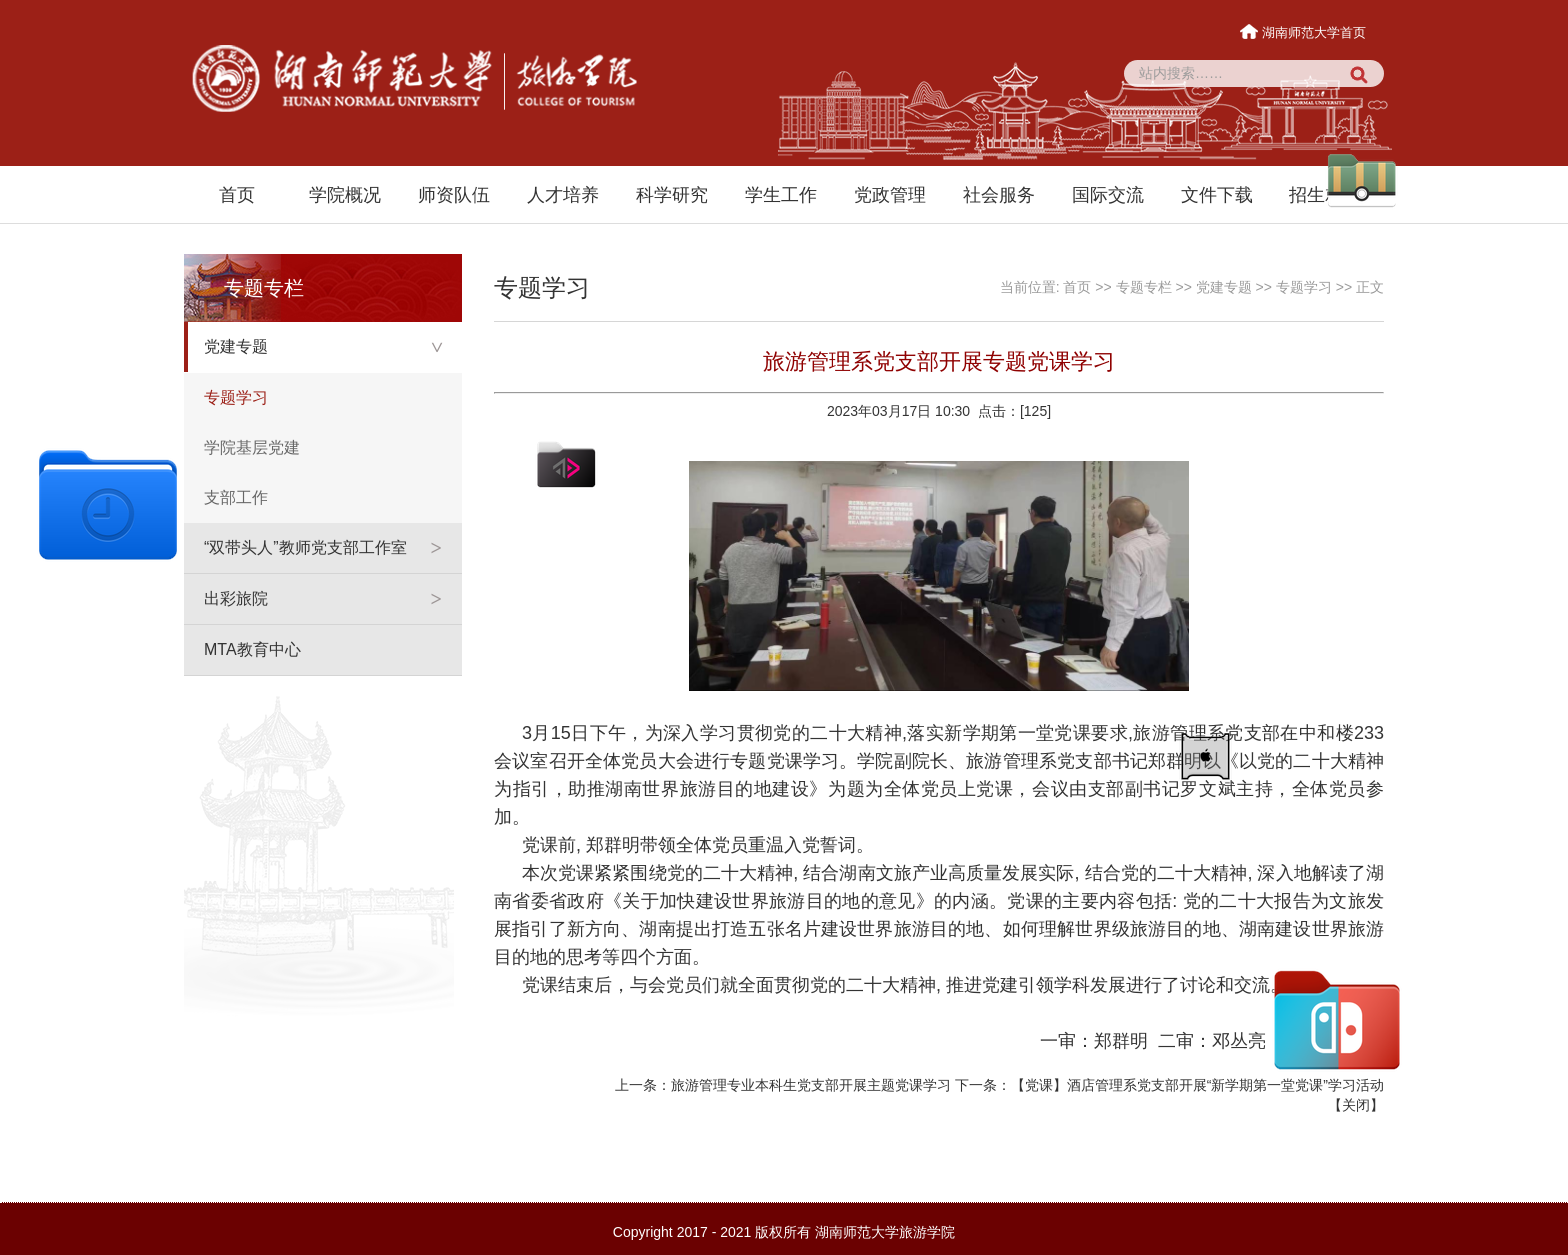  What do you see at coordinates (108, 505) in the screenshot?
I see `access temporary files folder` at bounding box center [108, 505].